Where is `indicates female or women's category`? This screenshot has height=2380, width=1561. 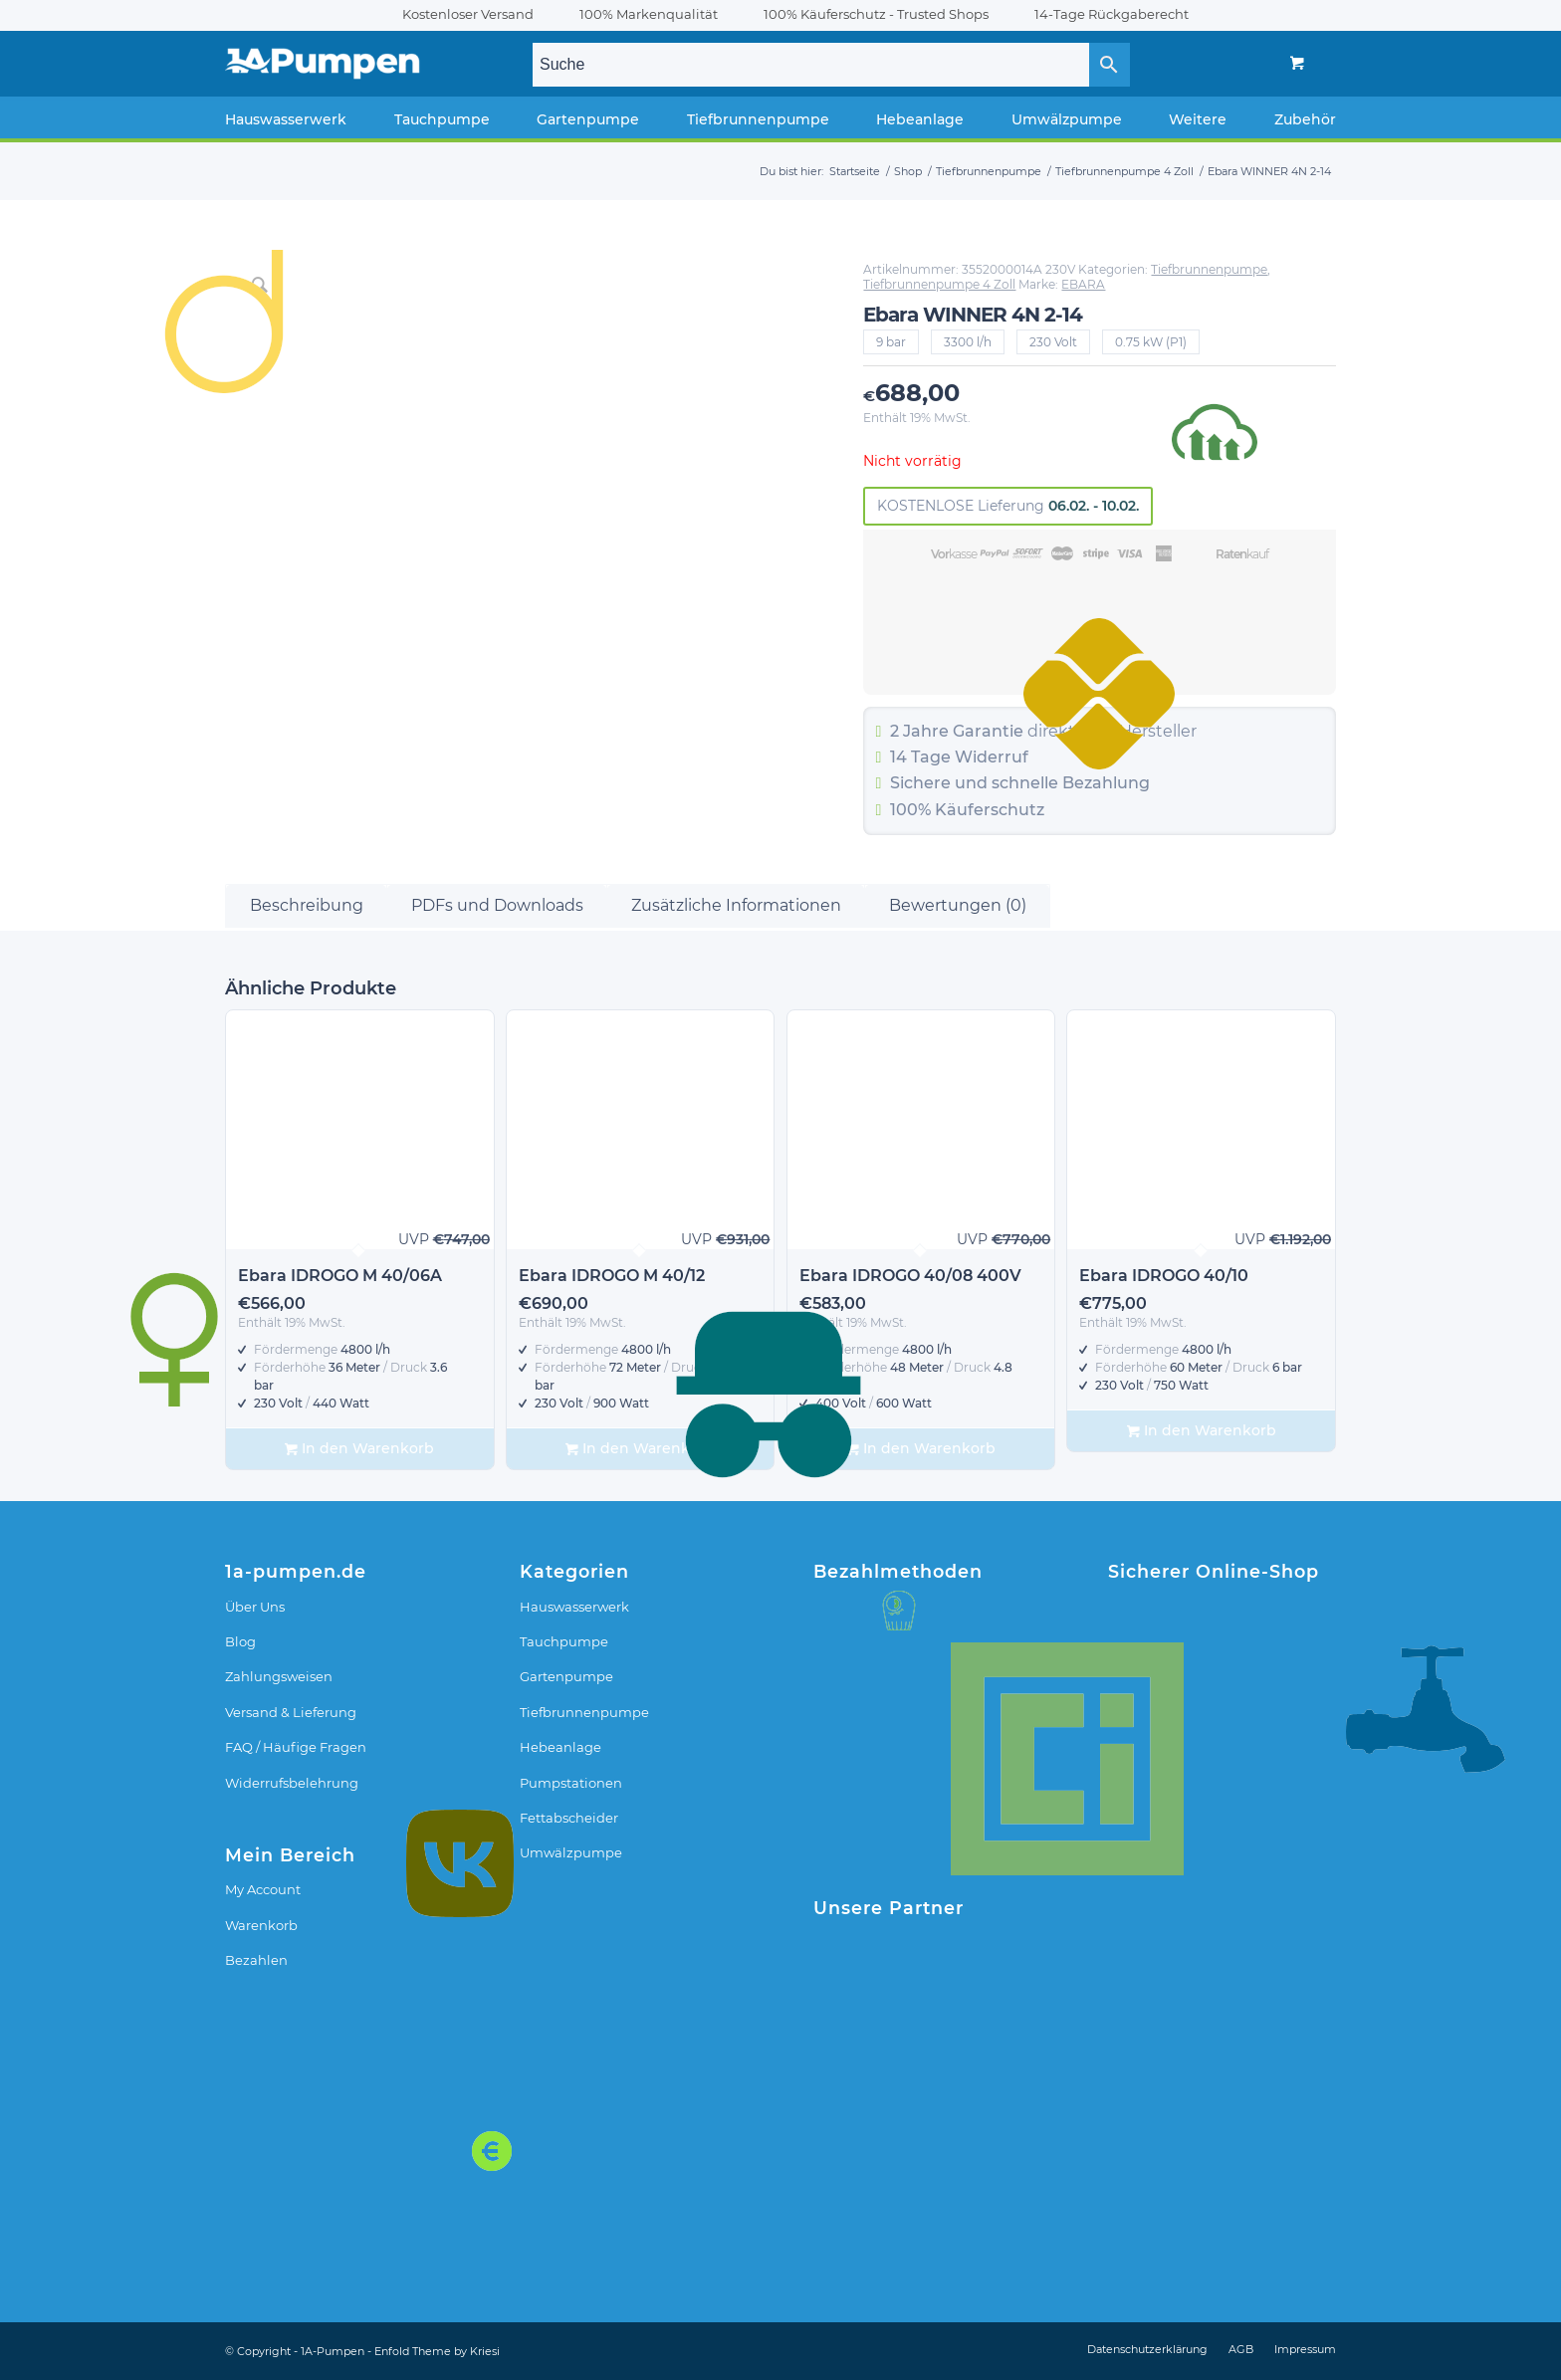 indicates female or women's category is located at coordinates (174, 1337).